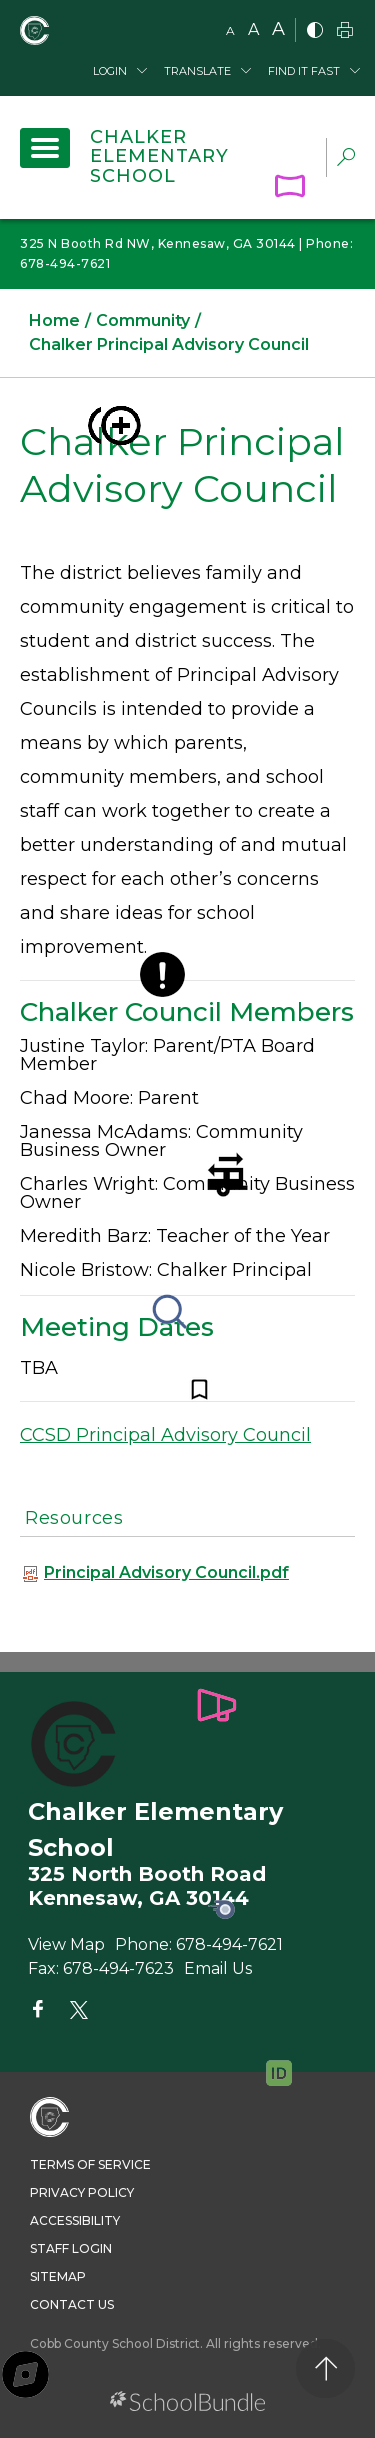 This screenshot has height=2438, width=375. Describe the element at coordinates (221, 1909) in the screenshot. I see `access discord nitro subscription features` at that location.